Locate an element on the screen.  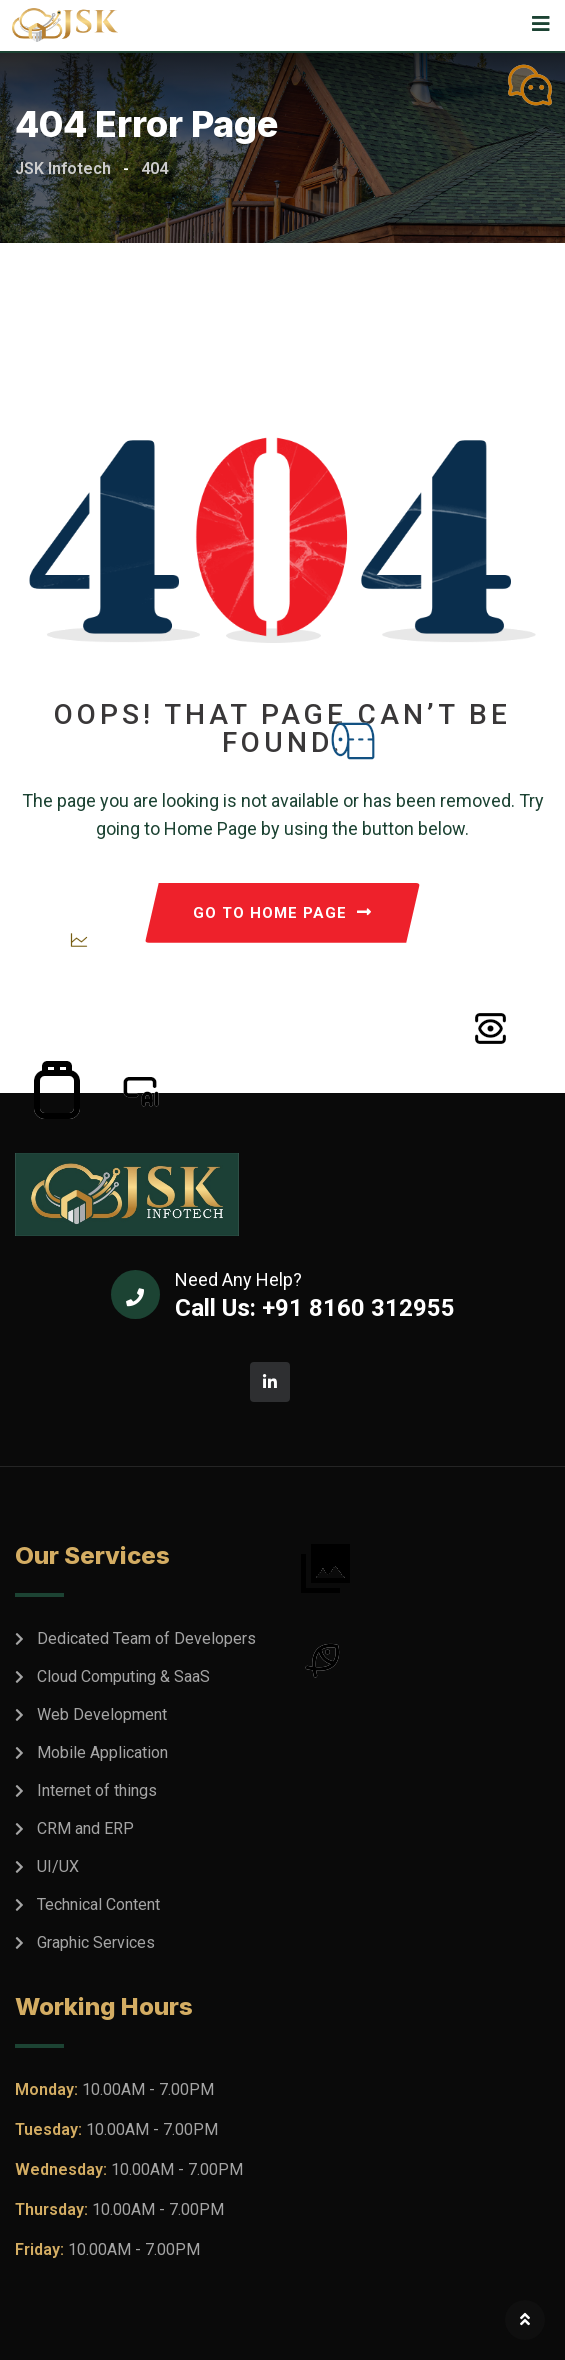
enter text for AI processing is located at coordinates (140, 1088).